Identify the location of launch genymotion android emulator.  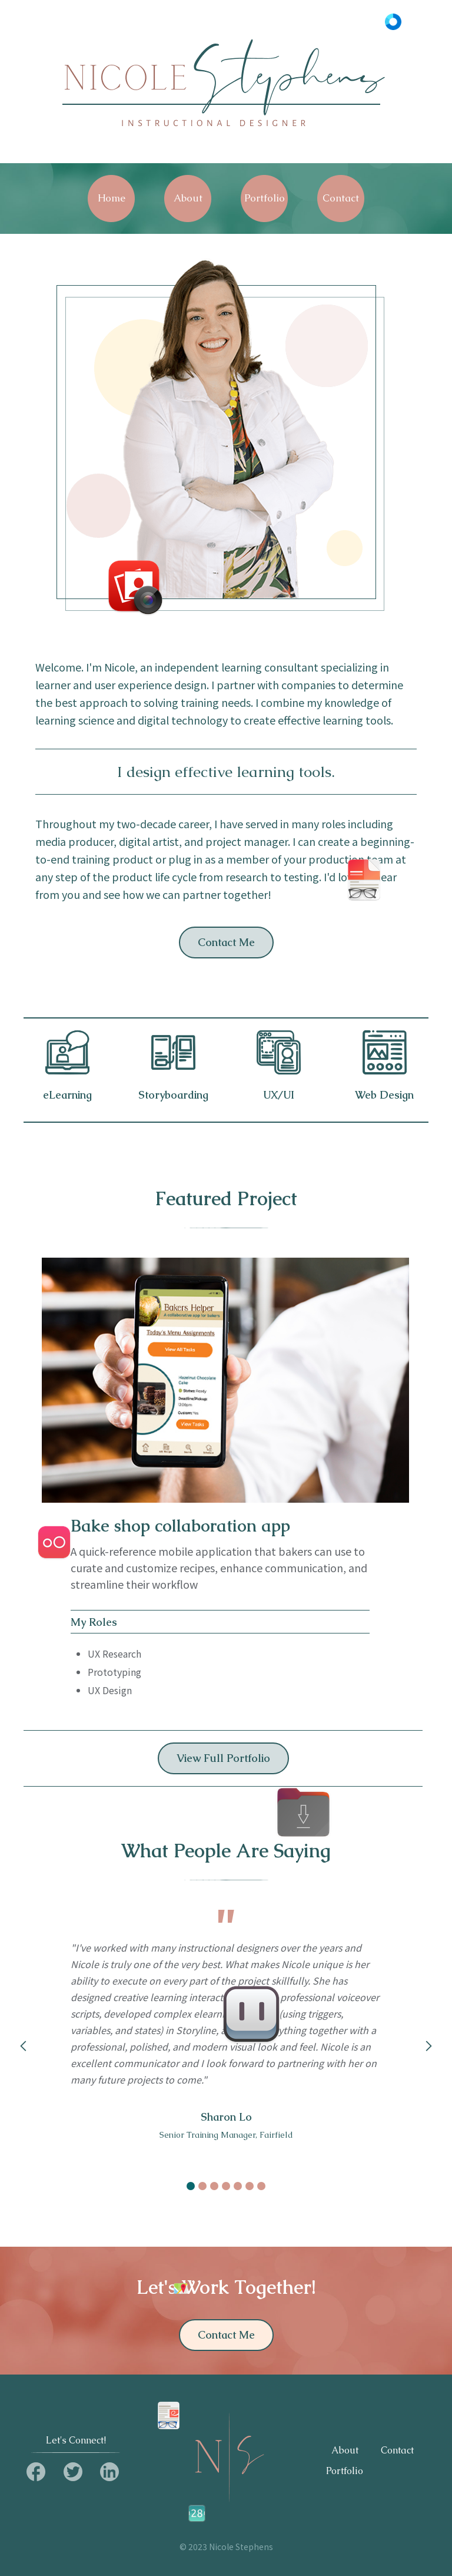
(54, 1542).